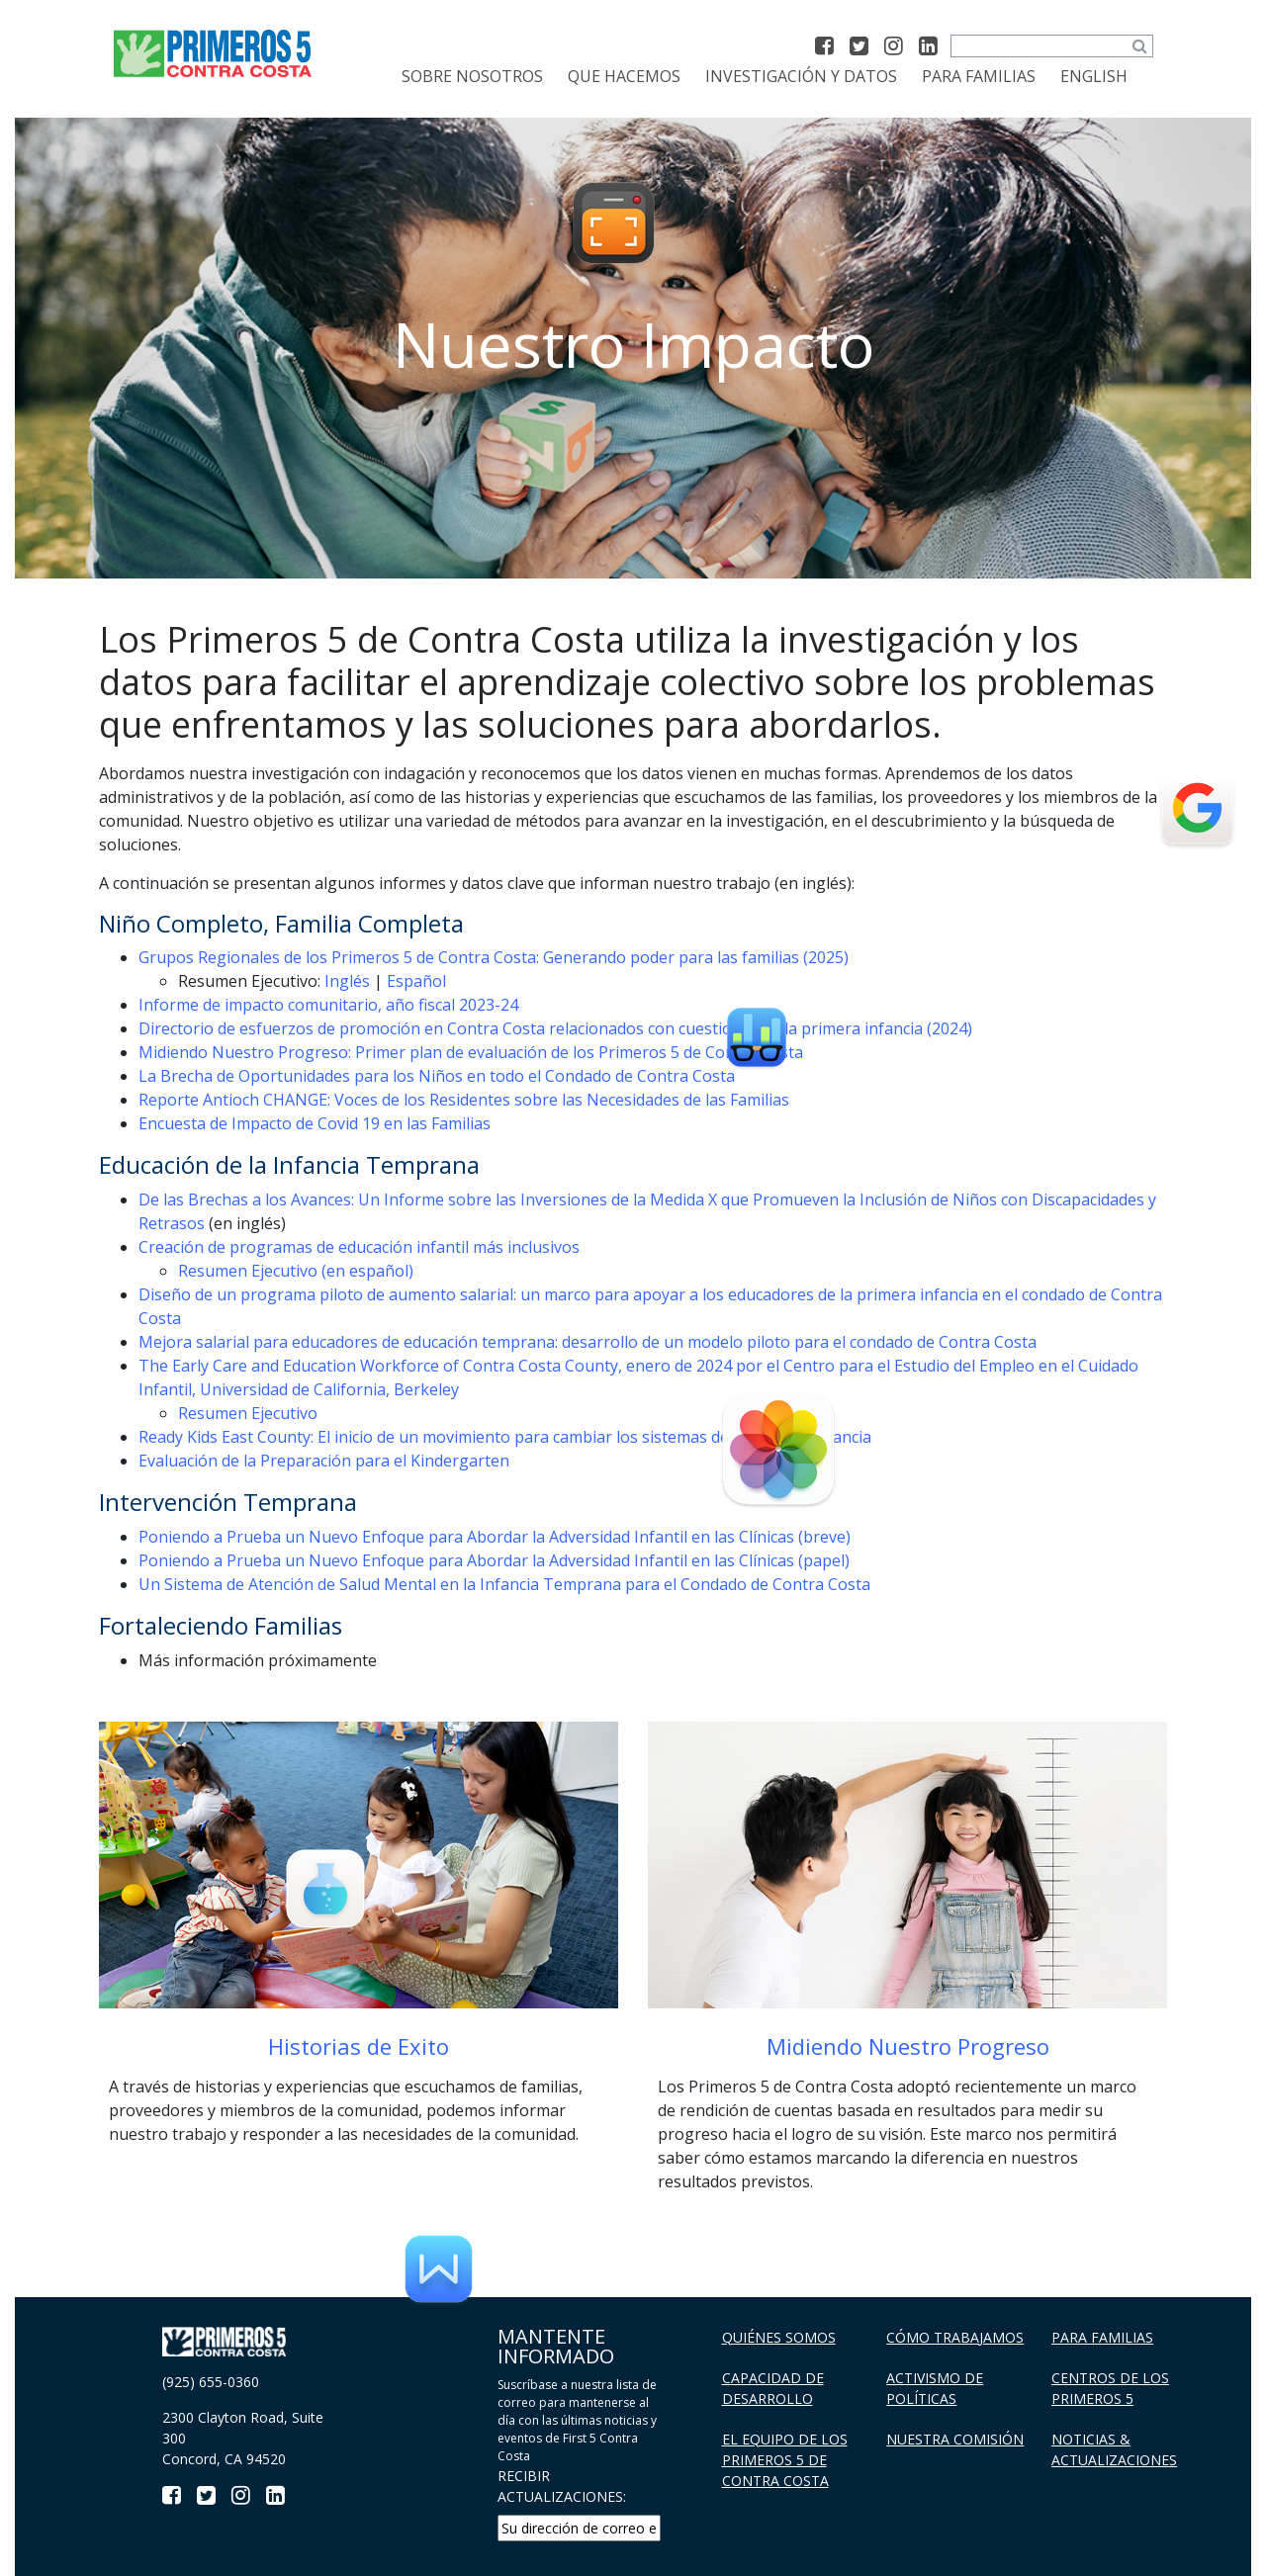  I want to click on open wps office application, so click(438, 2268).